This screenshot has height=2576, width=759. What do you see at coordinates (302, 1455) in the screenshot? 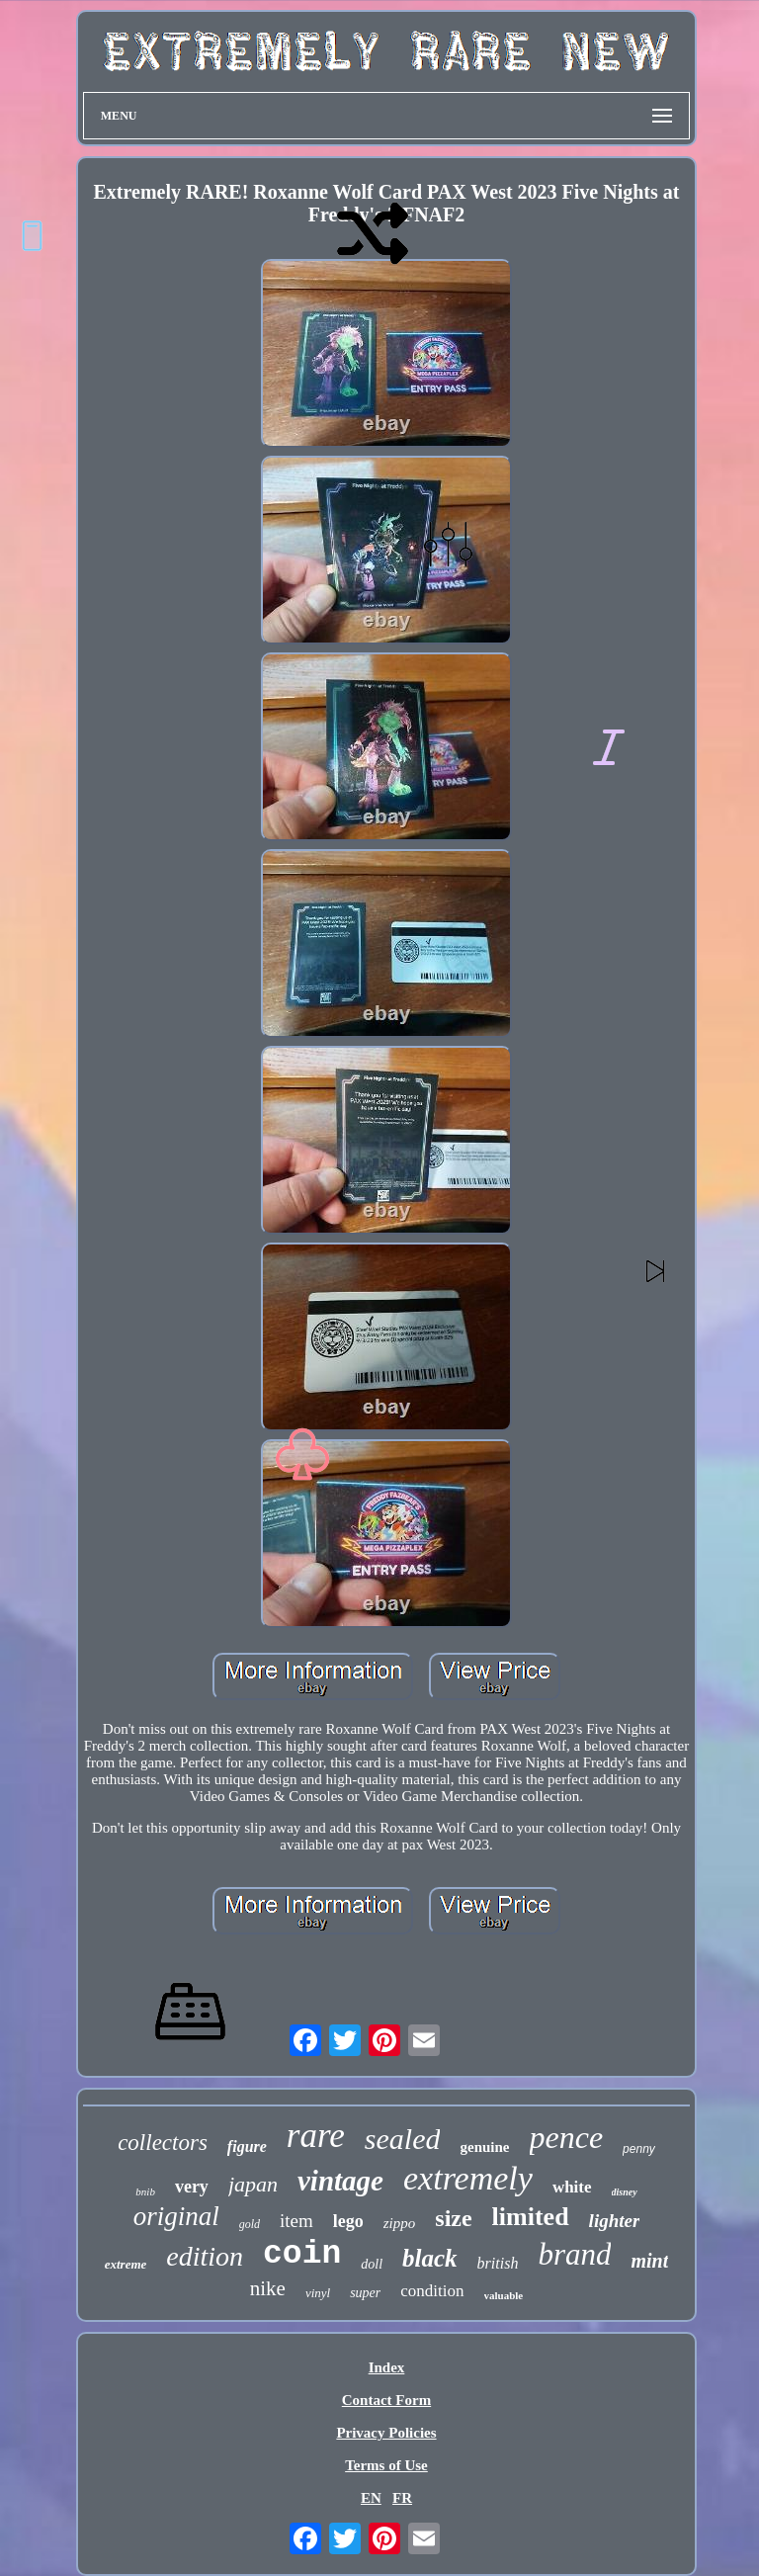
I see `represents the clubs suit in a card game` at bounding box center [302, 1455].